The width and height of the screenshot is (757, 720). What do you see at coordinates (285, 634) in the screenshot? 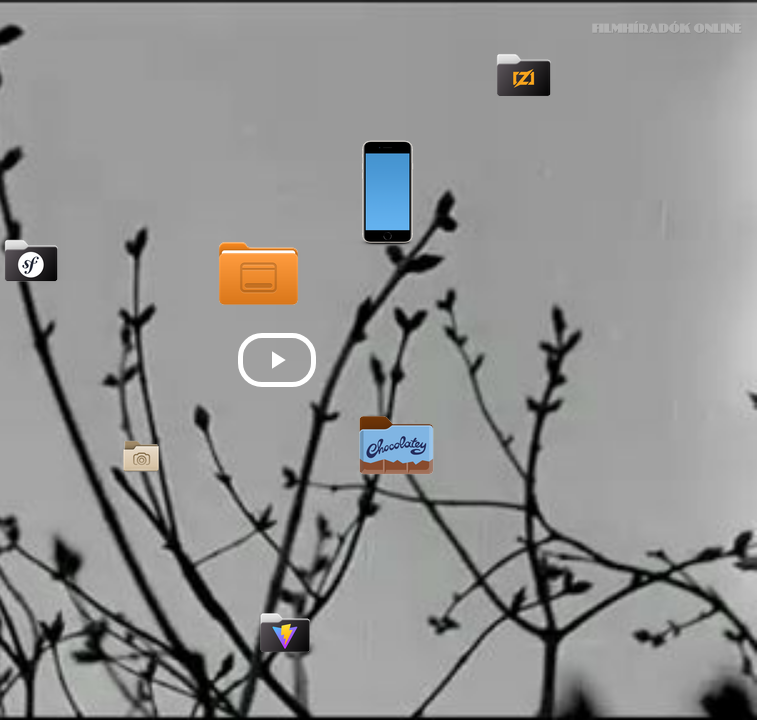
I see `open vite project folder` at bounding box center [285, 634].